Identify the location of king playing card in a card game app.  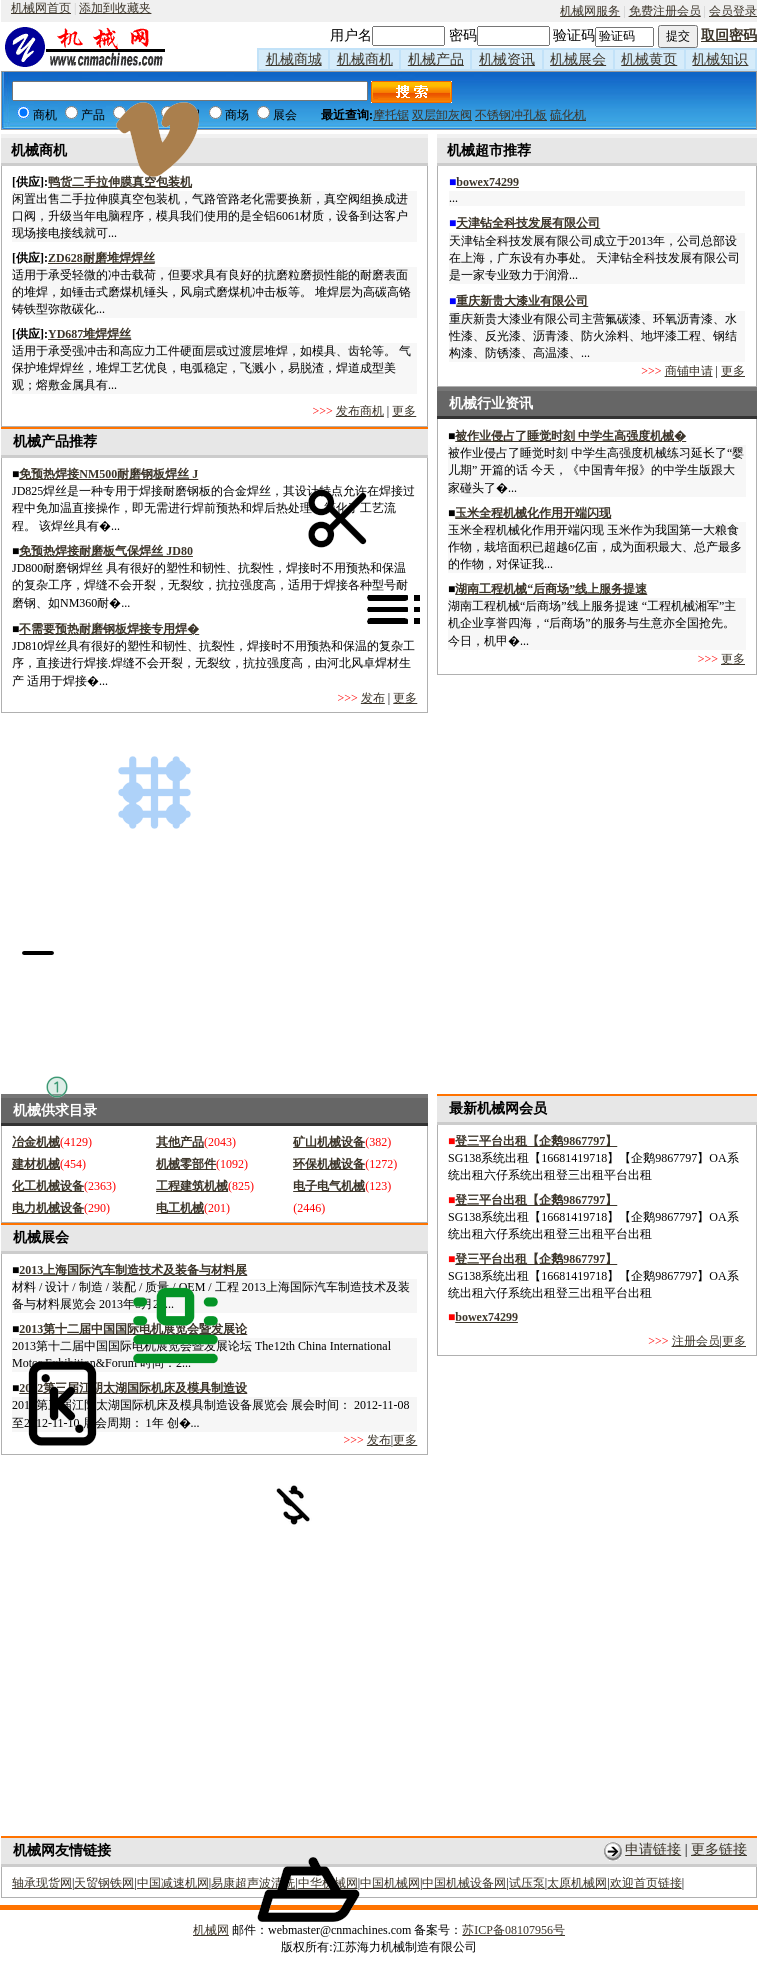
(62, 1403).